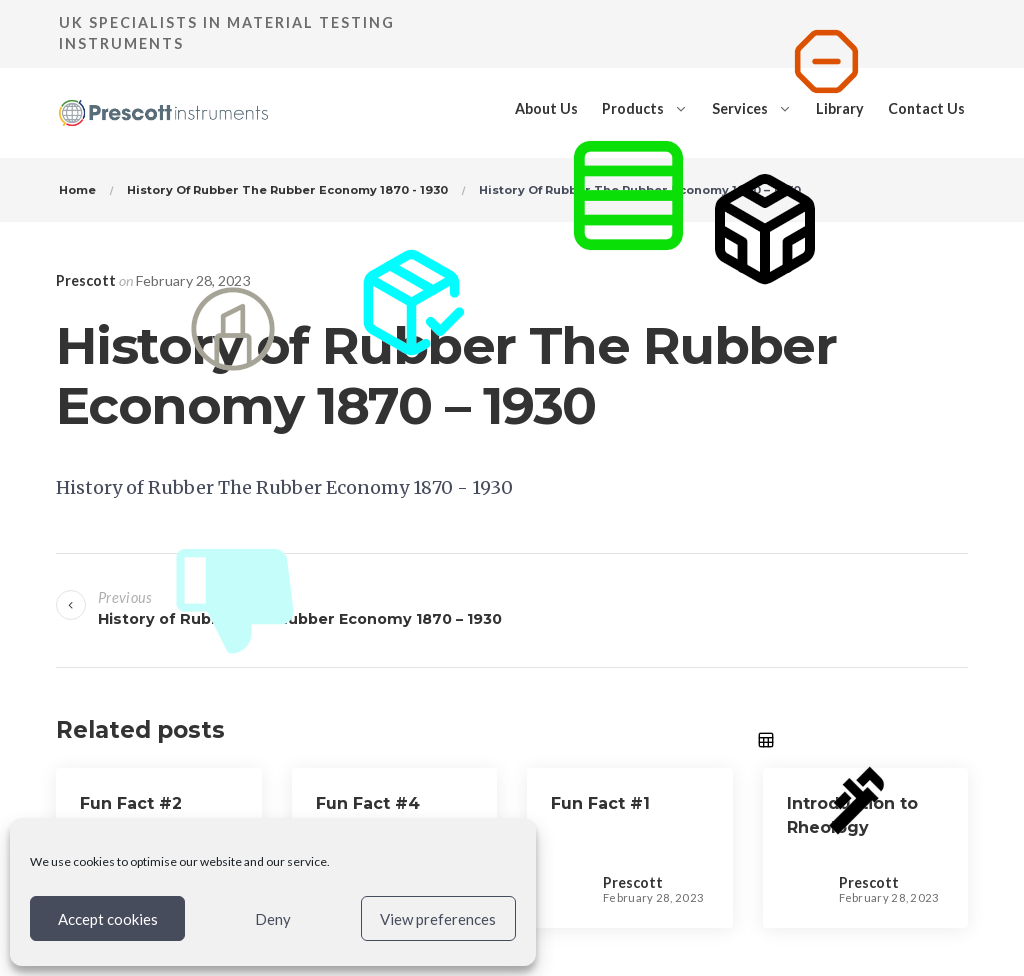 This screenshot has height=976, width=1024. What do you see at coordinates (826, 61) in the screenshot?
I see `remove or delete an item` at bounding box center [826, 61].